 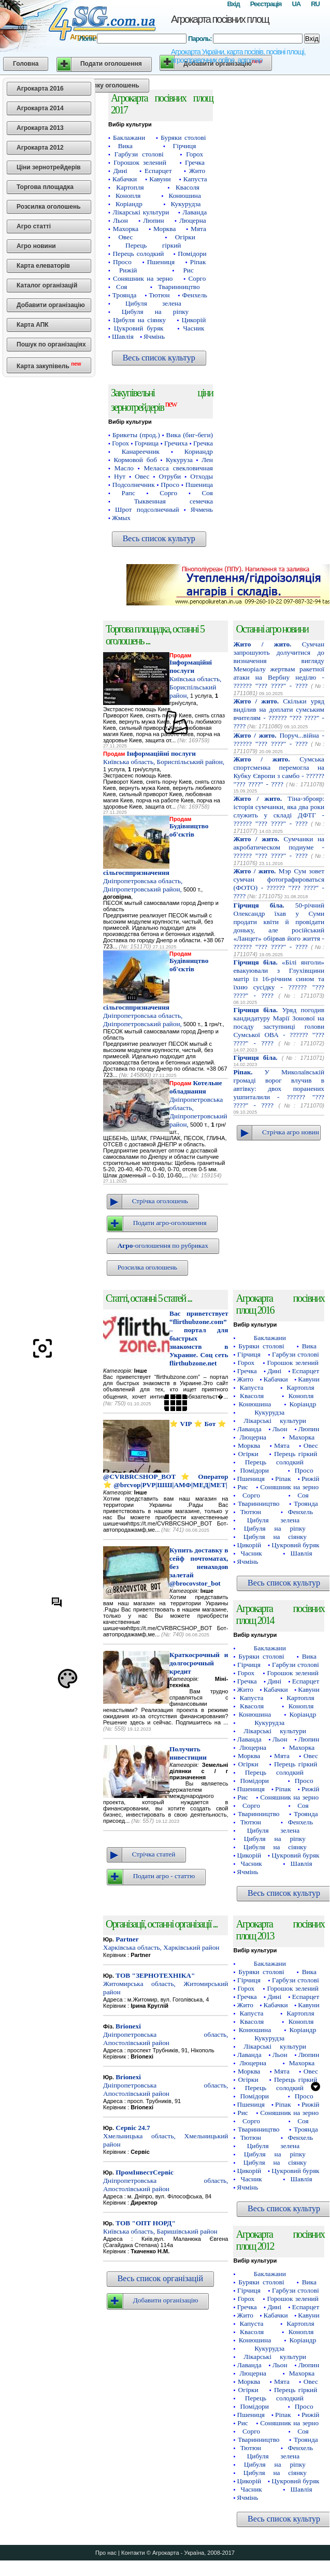 I want to click on open color palette or swatches, so click(x=175, y=723).